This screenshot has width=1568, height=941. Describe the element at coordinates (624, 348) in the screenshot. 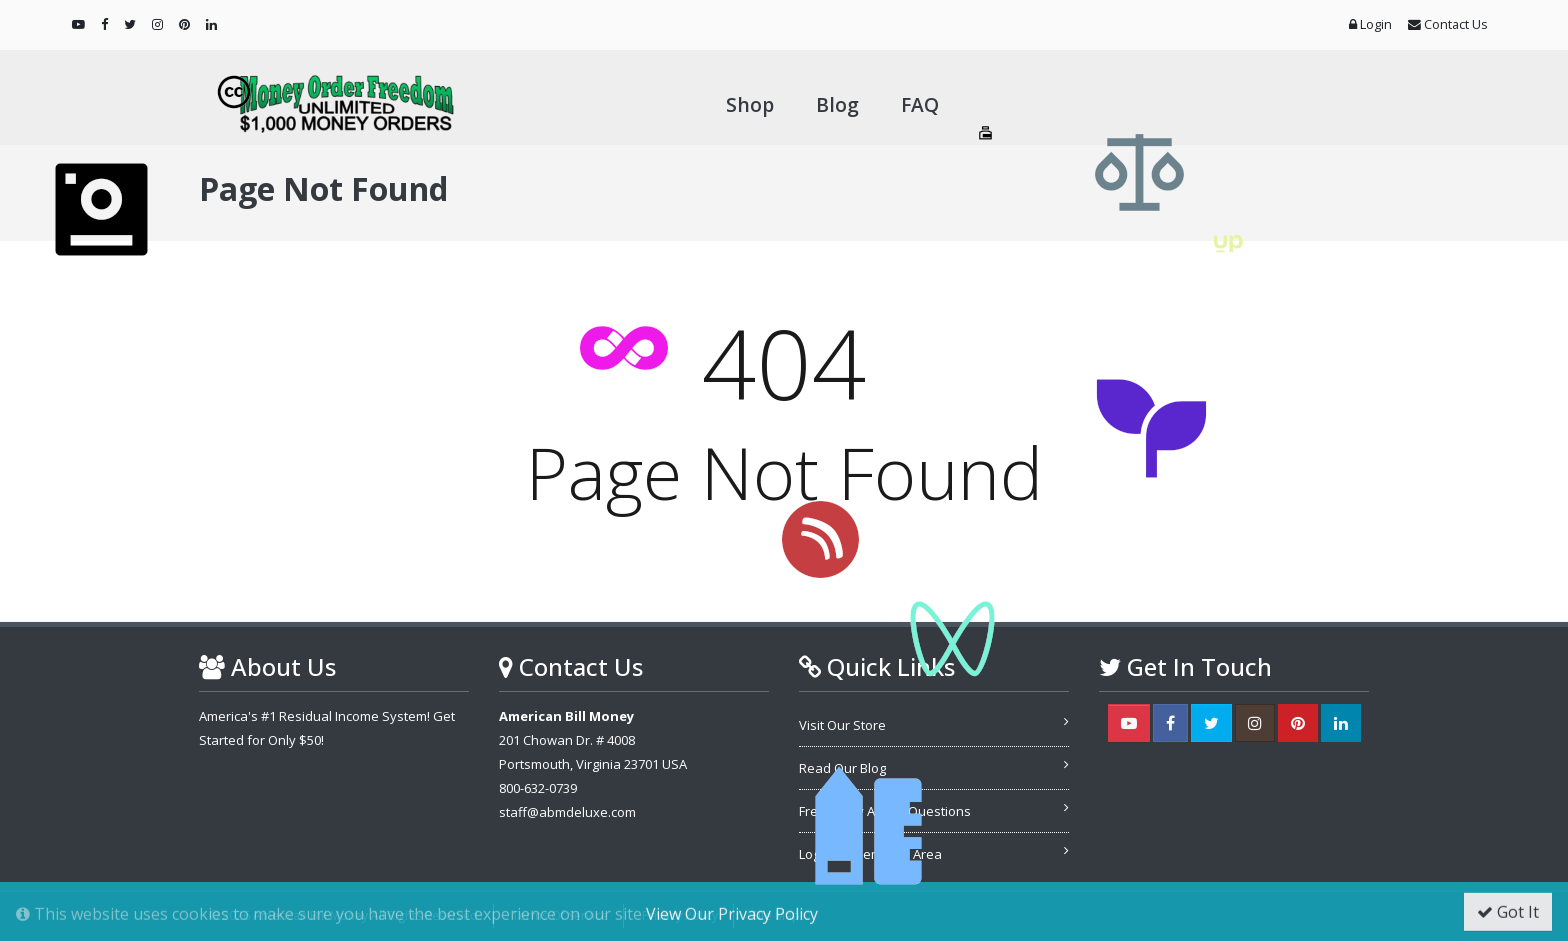

I see `open Apache Superset data visualization platform` at that location.